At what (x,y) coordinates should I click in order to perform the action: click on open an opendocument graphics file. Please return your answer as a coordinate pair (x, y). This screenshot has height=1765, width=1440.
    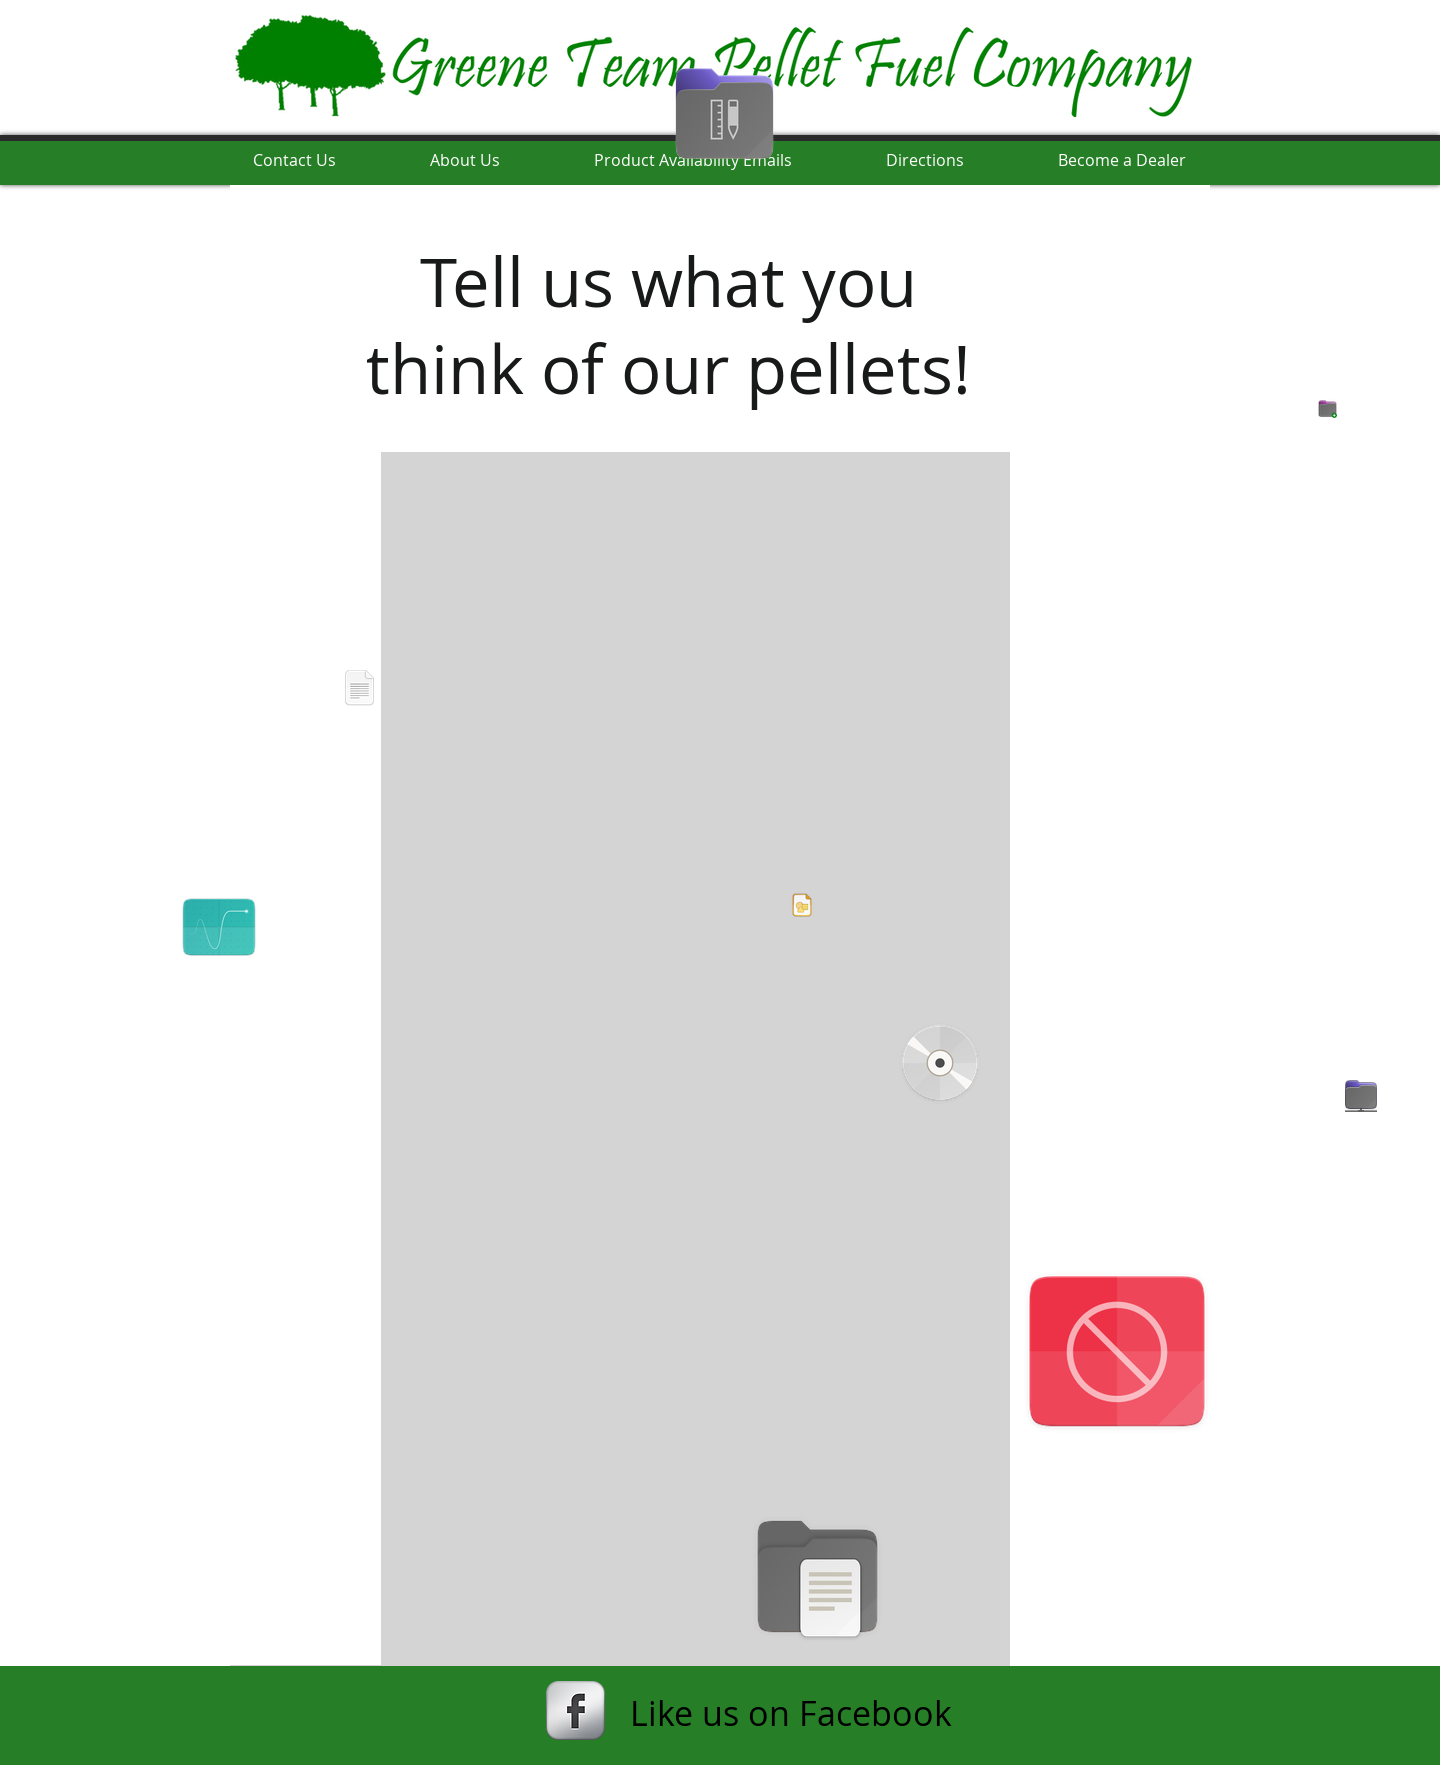
    Looking at the image, I should click on (802, 905).